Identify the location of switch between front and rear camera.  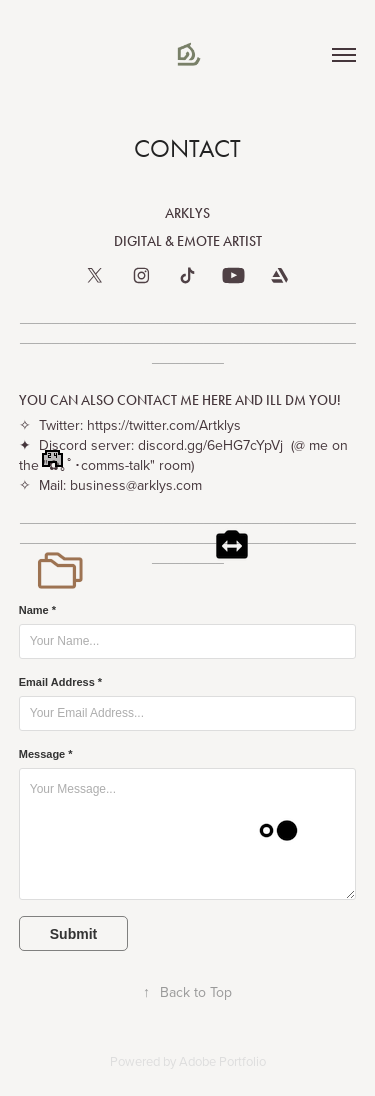
(232, 546).